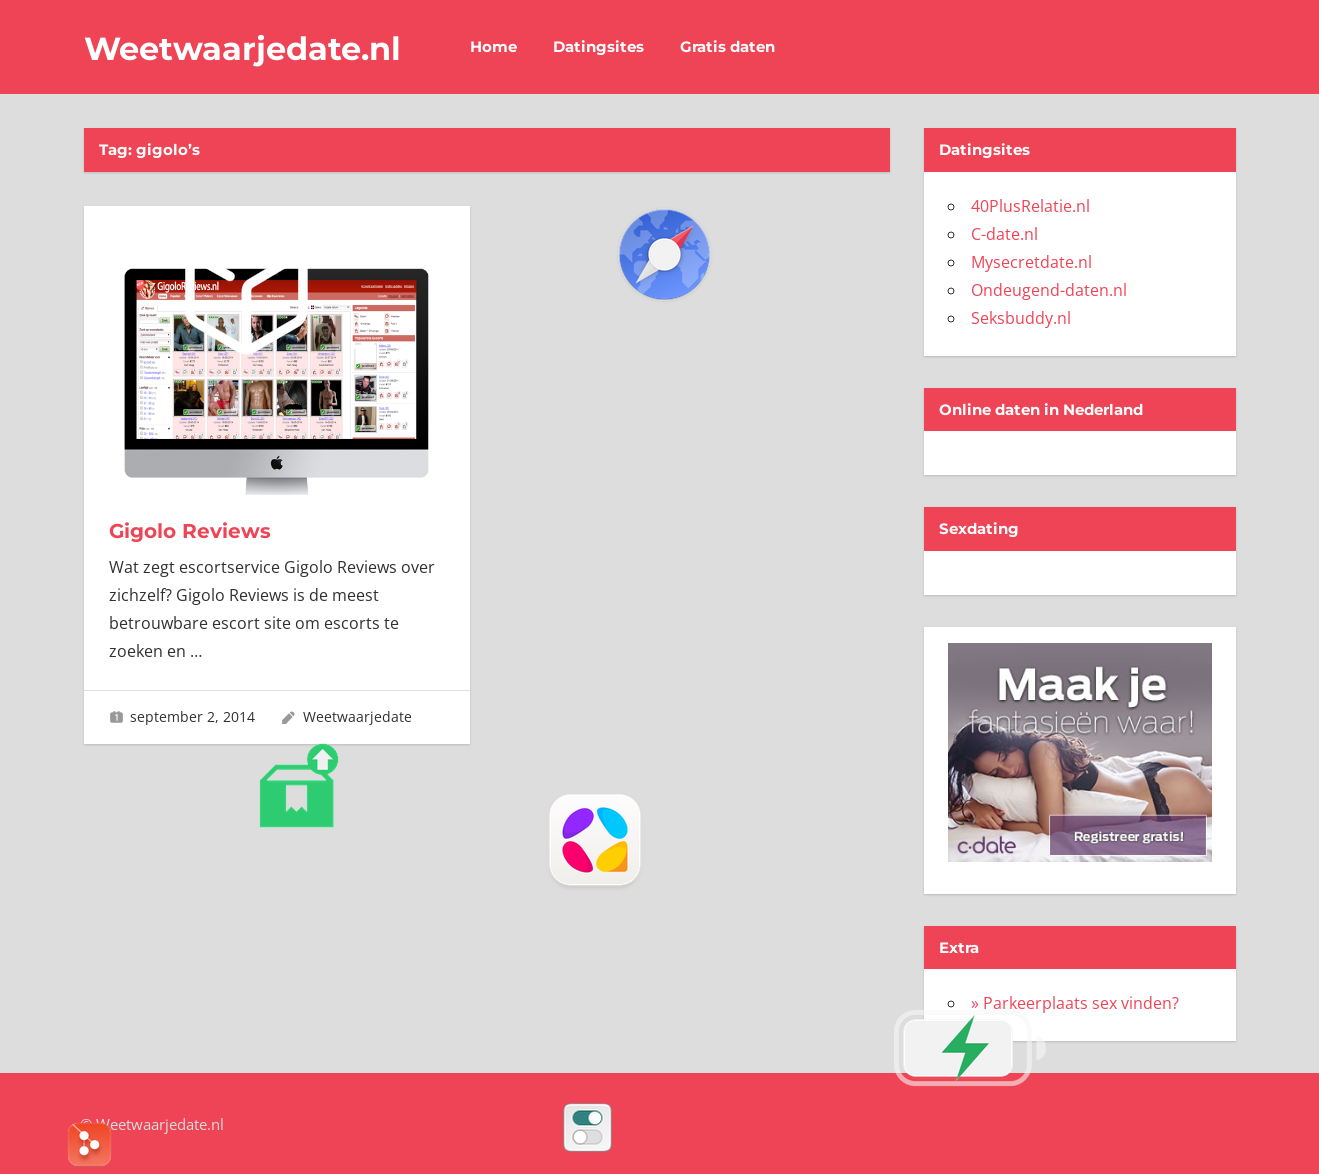 Image resolution: width=1319 pixels, height=1174 pixels. Describe the element at coordinates (970, 1048) in the screenshot. I see `indicates battery is charging at 90%` at that location.